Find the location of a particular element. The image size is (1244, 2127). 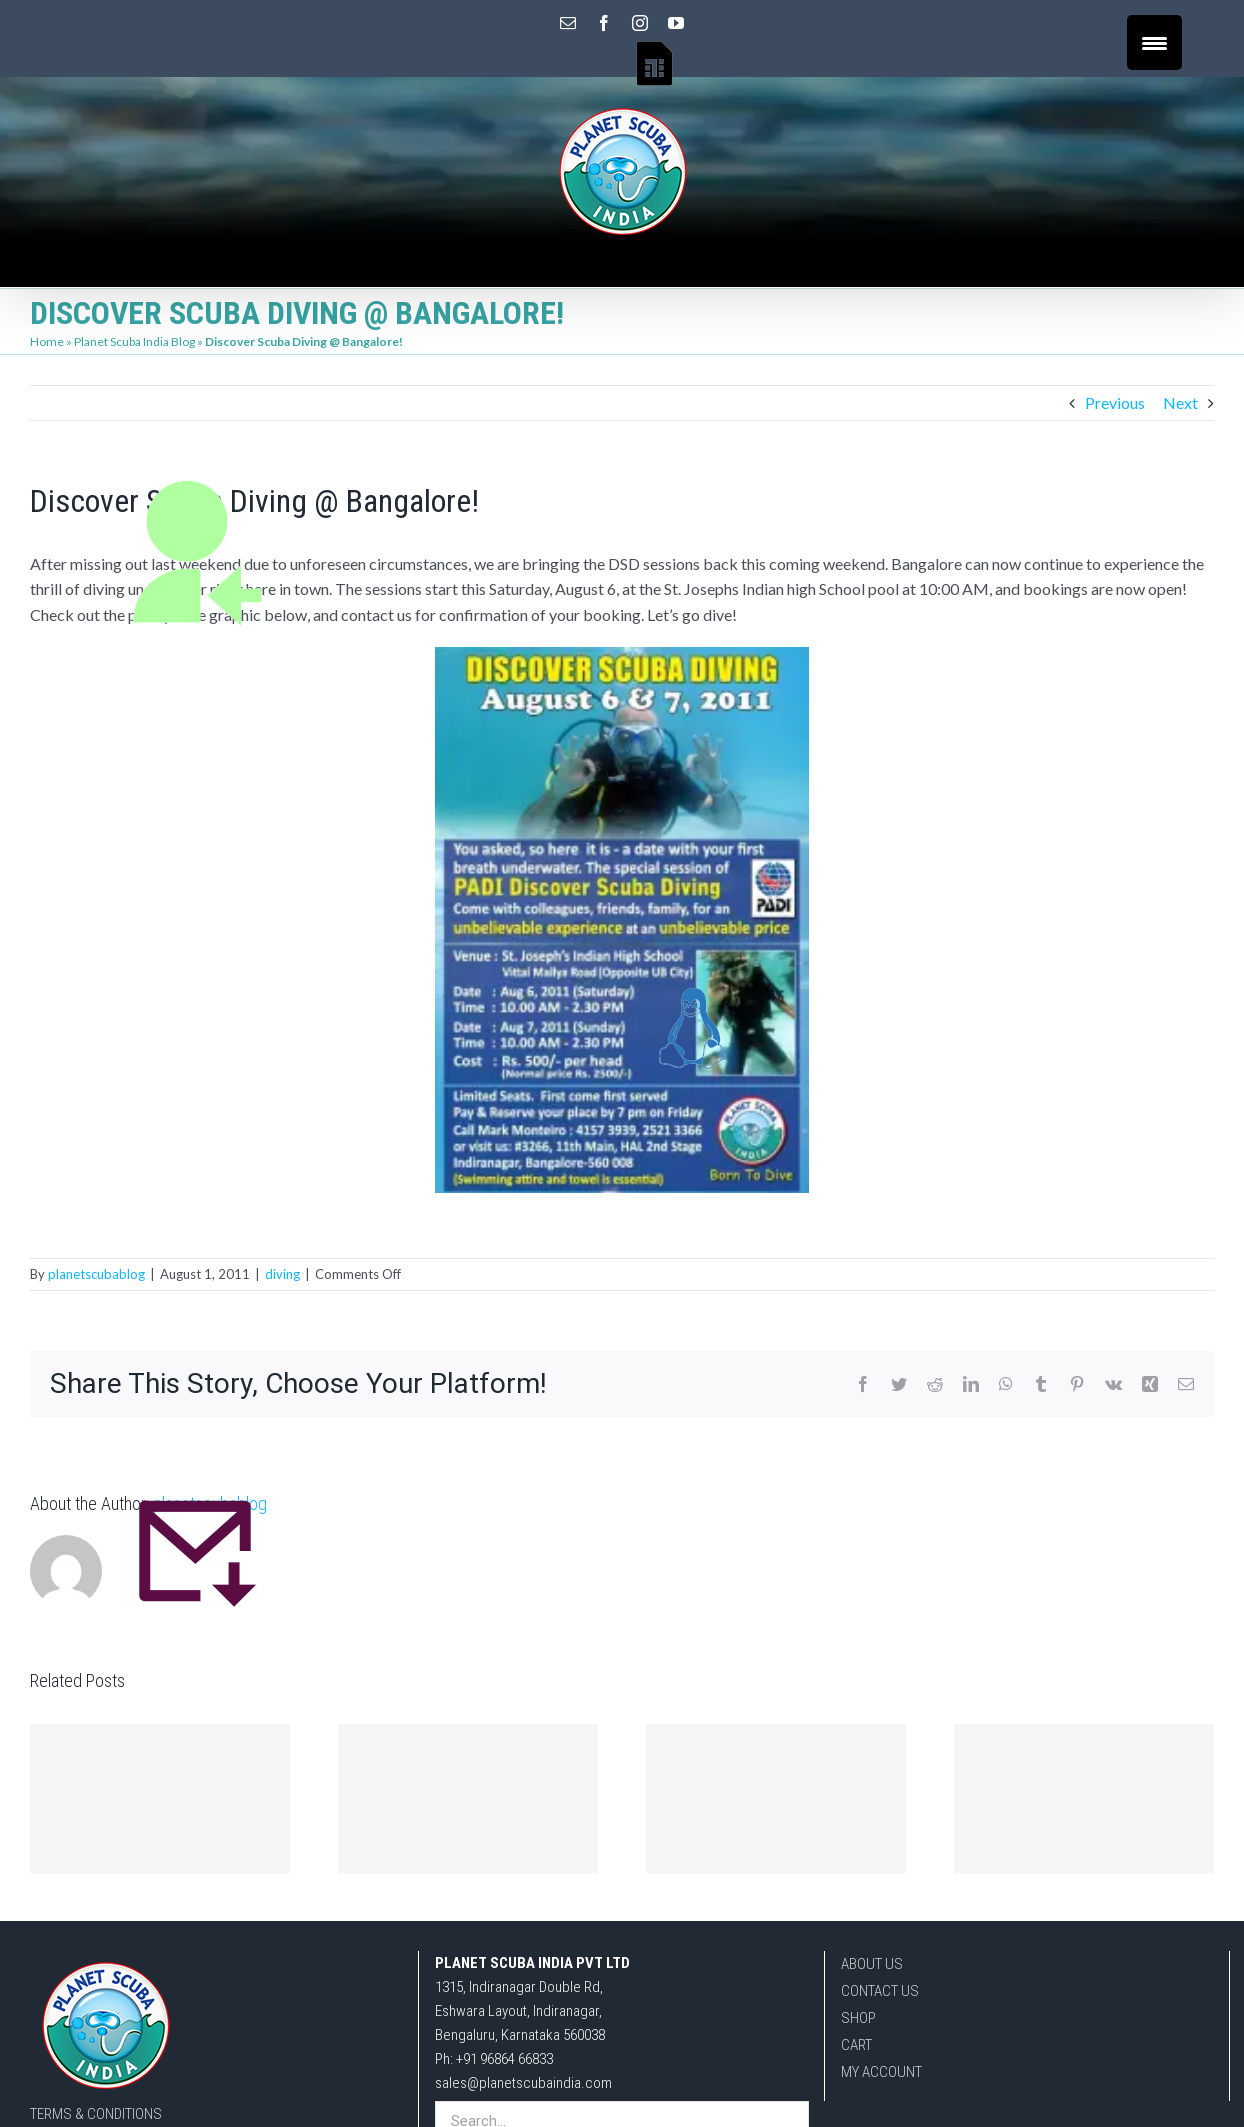

manage sim card settings is located at coordinates (654, 63).